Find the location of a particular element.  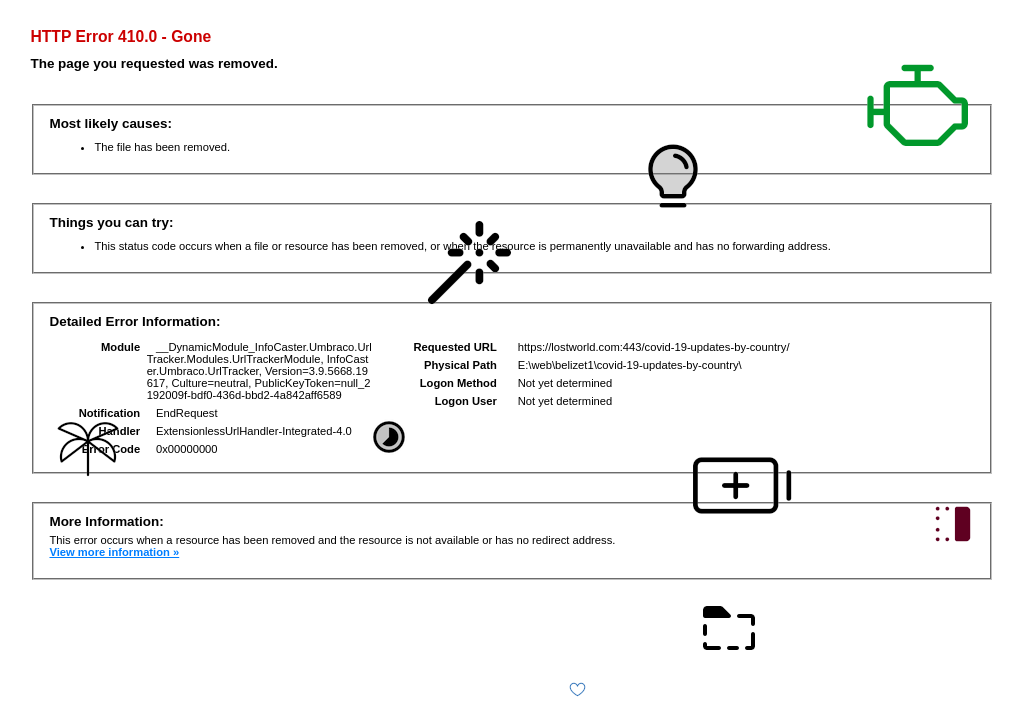

like or favorite this item is located at coordinates (577, 689).